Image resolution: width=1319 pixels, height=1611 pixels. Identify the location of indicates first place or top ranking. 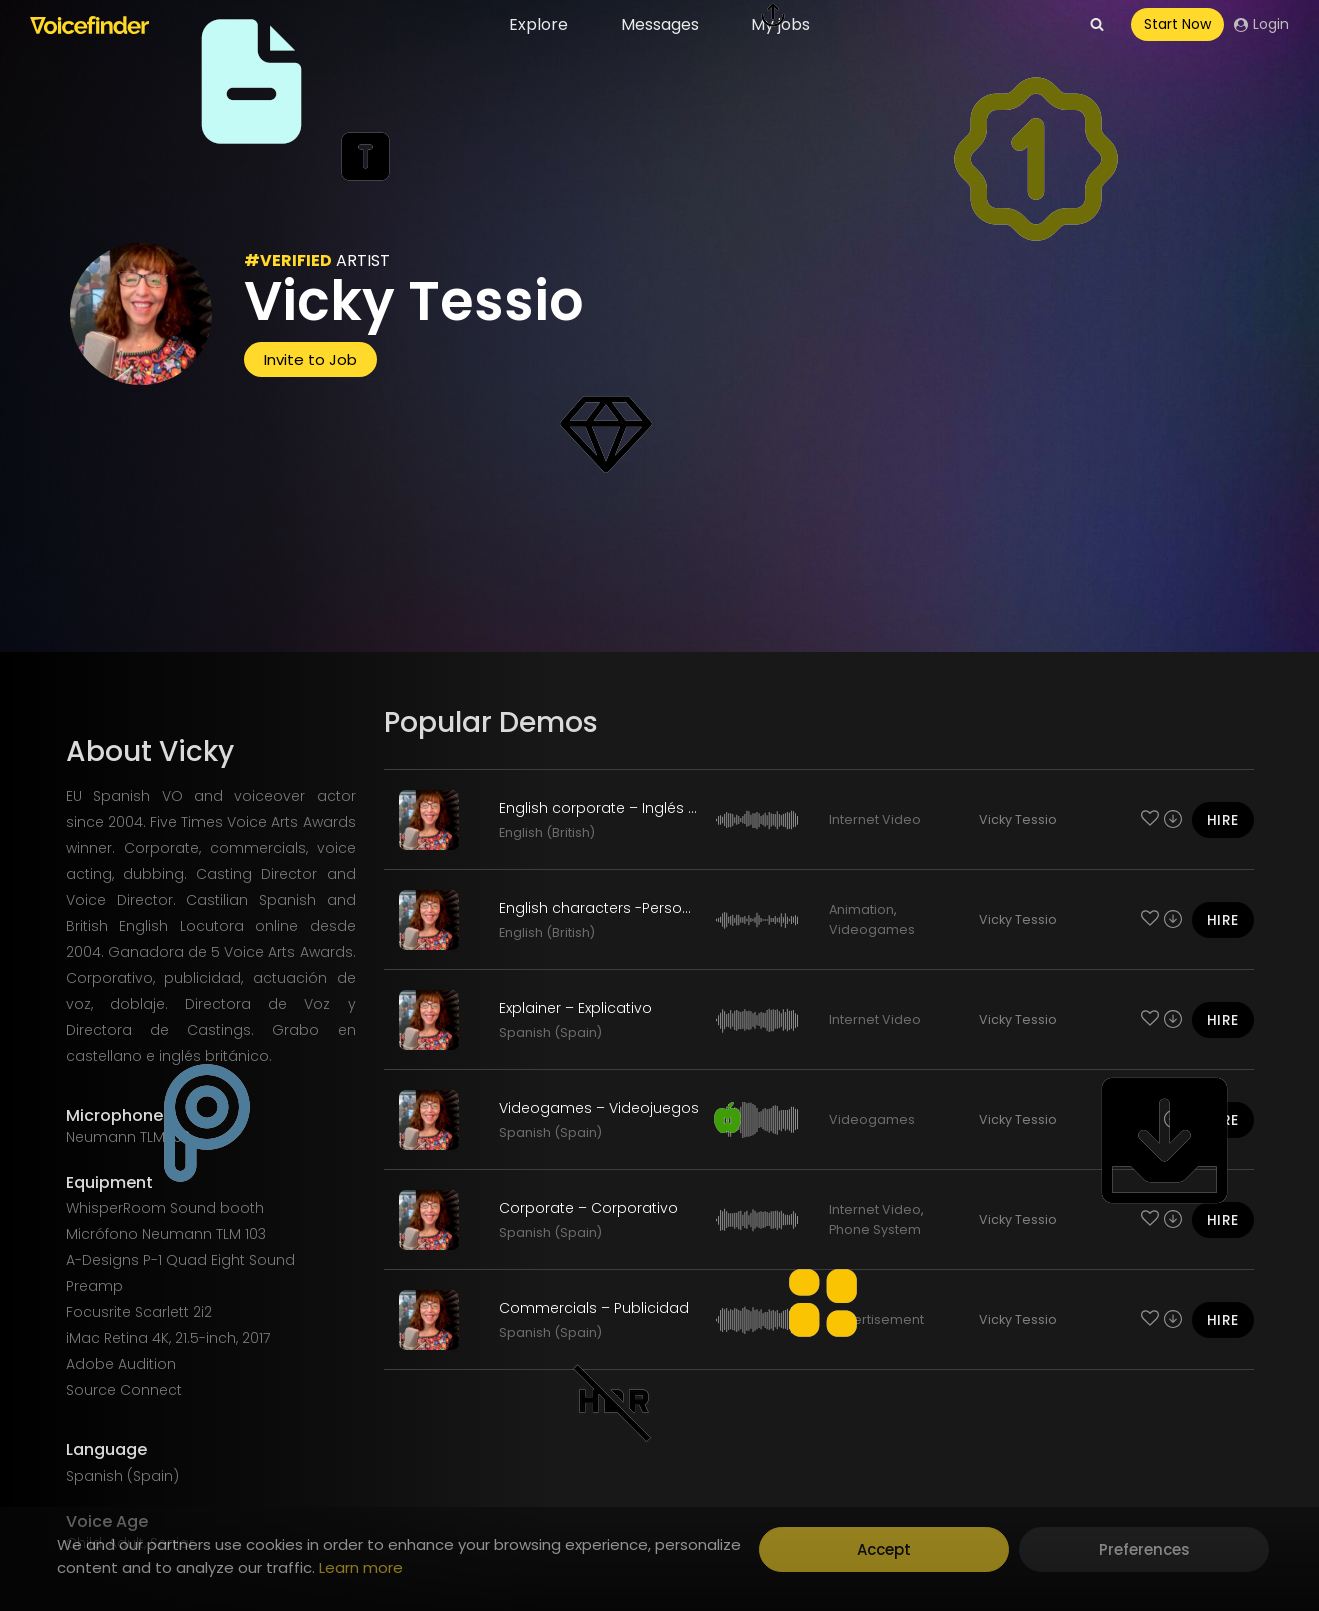
(1036, 159).